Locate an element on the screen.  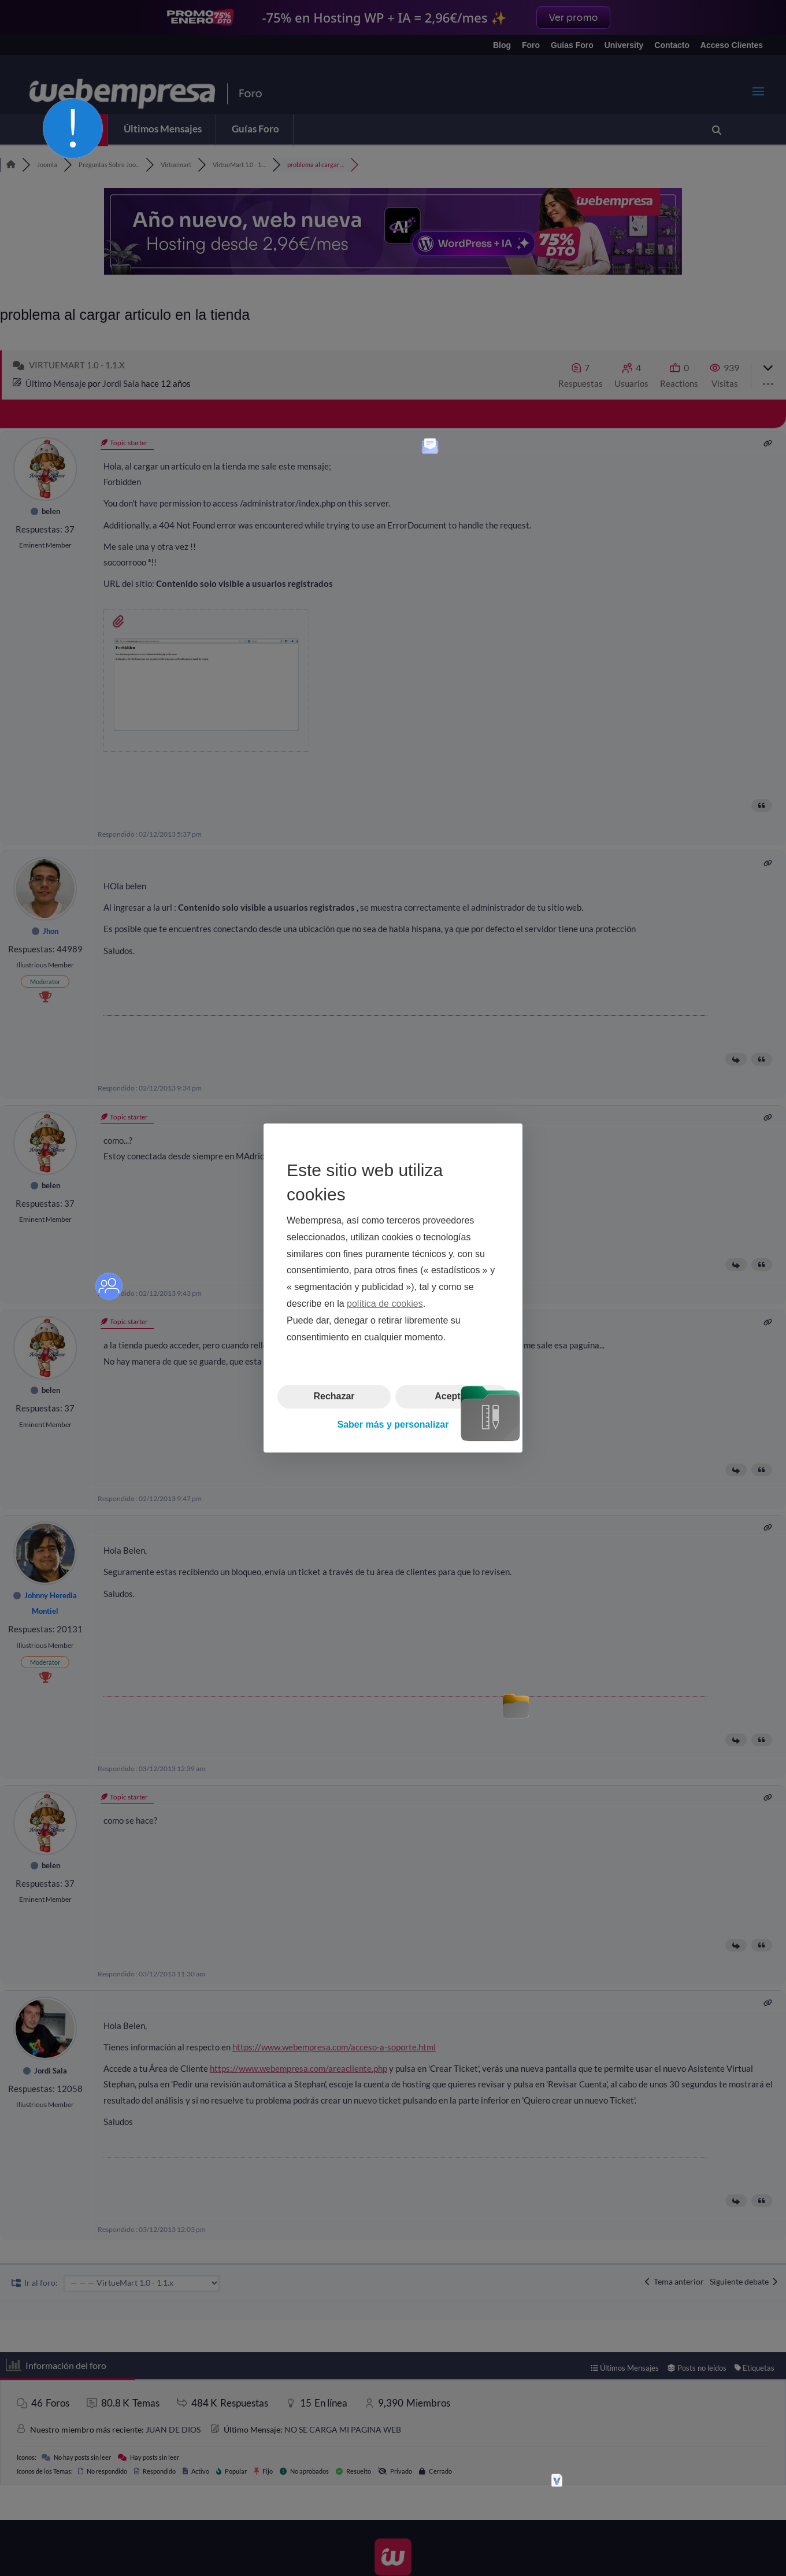
access your templates folder is located at coordinates (490, 1413).